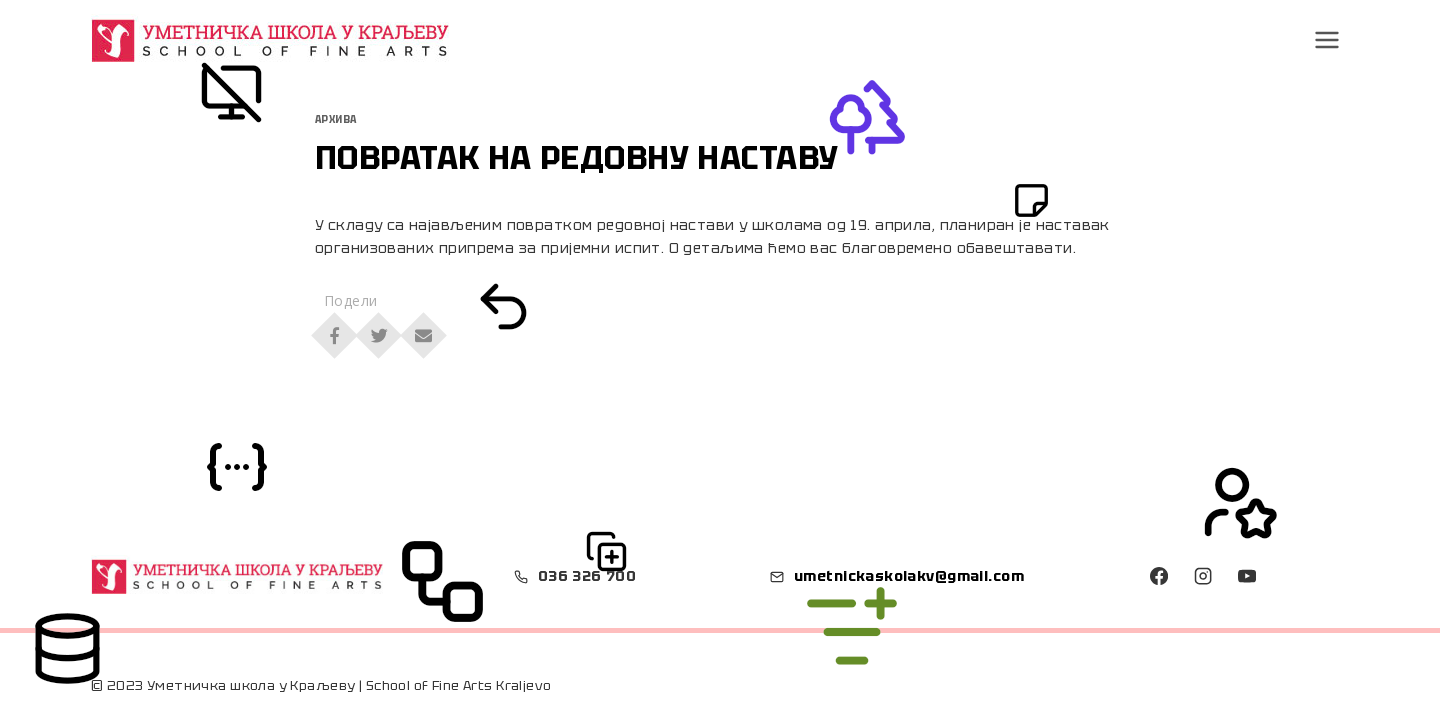  I want to click on view favorite or starred user, so click(1239, 502).